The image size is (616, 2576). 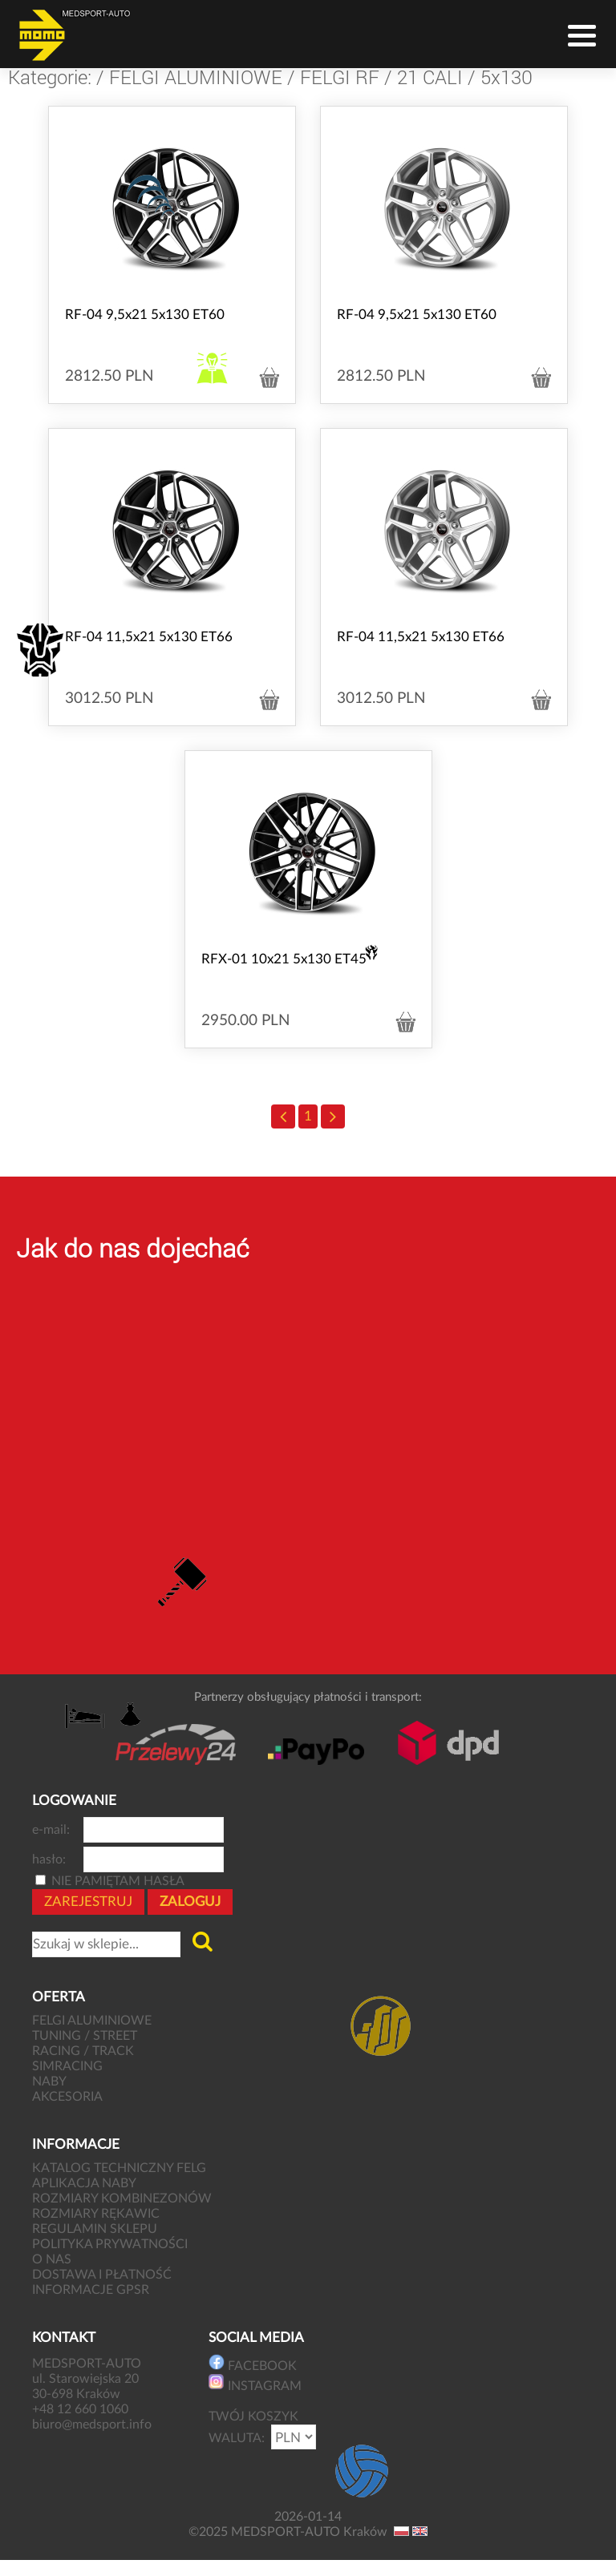 What do you see at coordinates (362, 2471) in the screenshot?
I see `access volleyball or beach sports content` at bounding box center [362, 2471].